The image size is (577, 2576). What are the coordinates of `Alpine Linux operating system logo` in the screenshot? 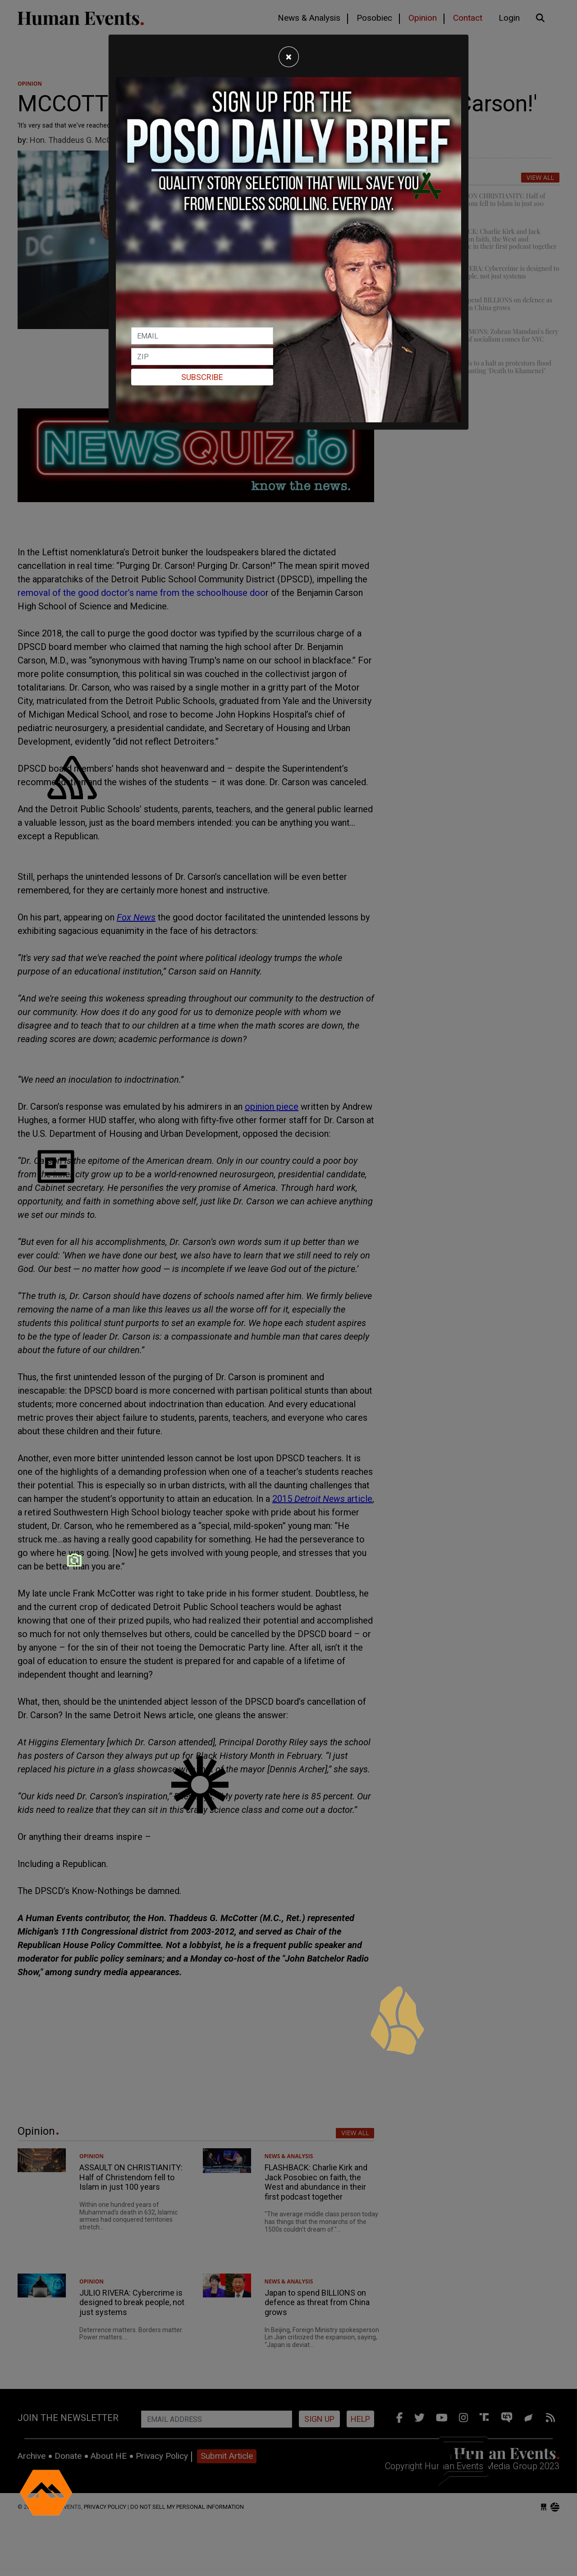 It's located at (46, 2493).